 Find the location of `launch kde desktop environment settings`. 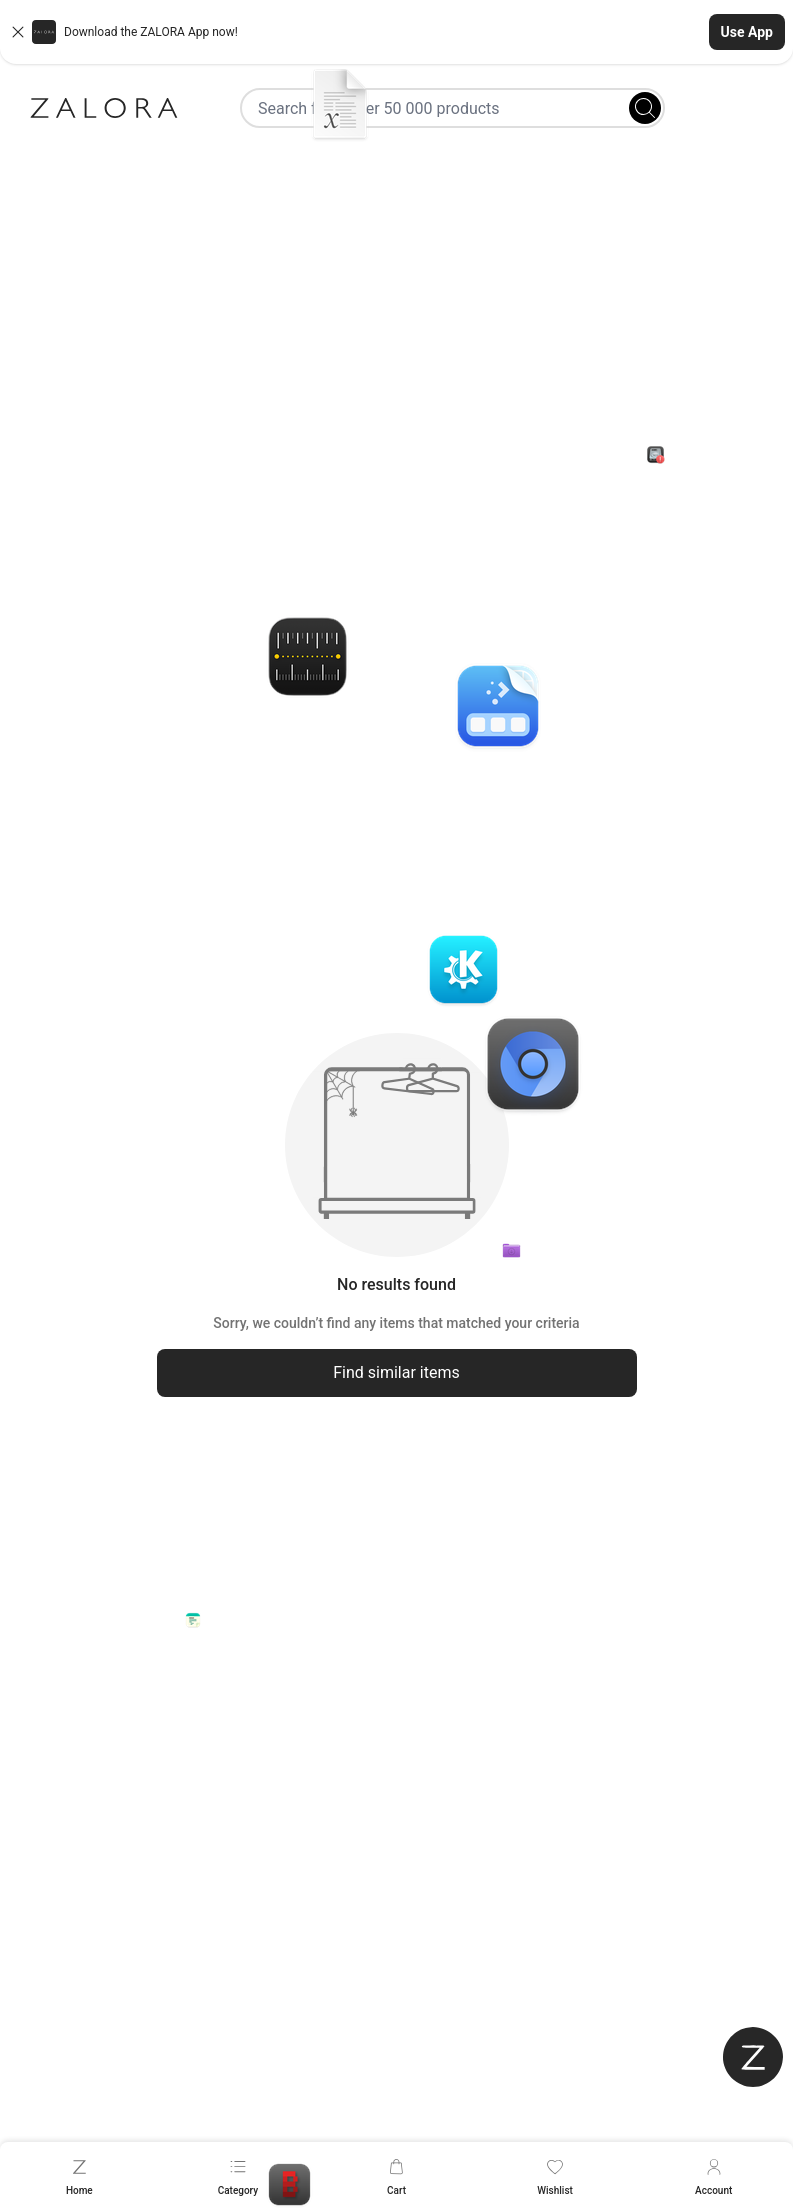

launch kde desktop environment settings is located at coordinates (463, 969).